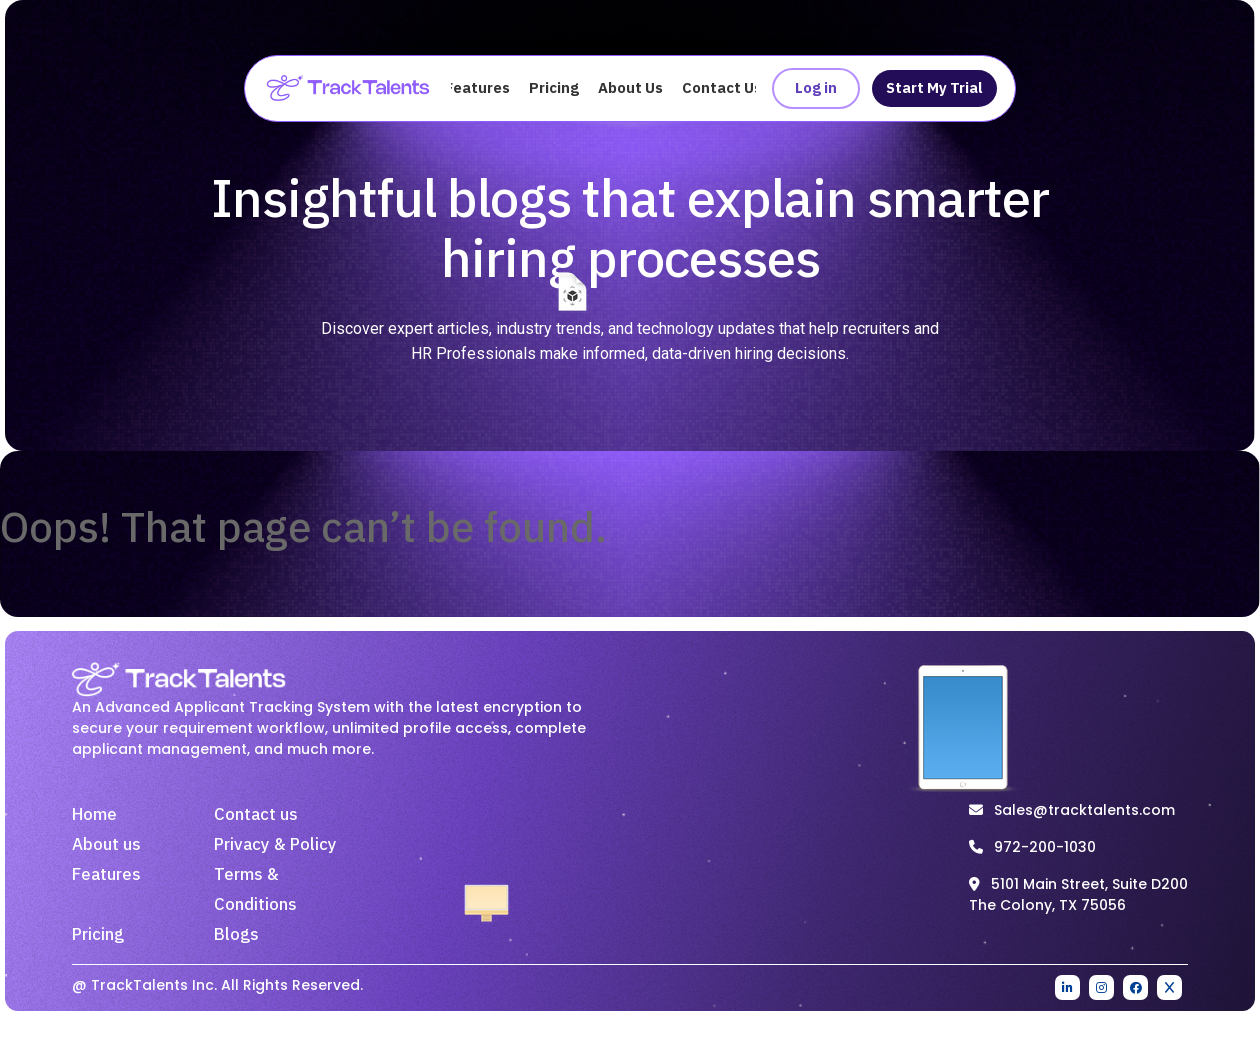  I want to click on connected ipad pro device, so click(963, 727).